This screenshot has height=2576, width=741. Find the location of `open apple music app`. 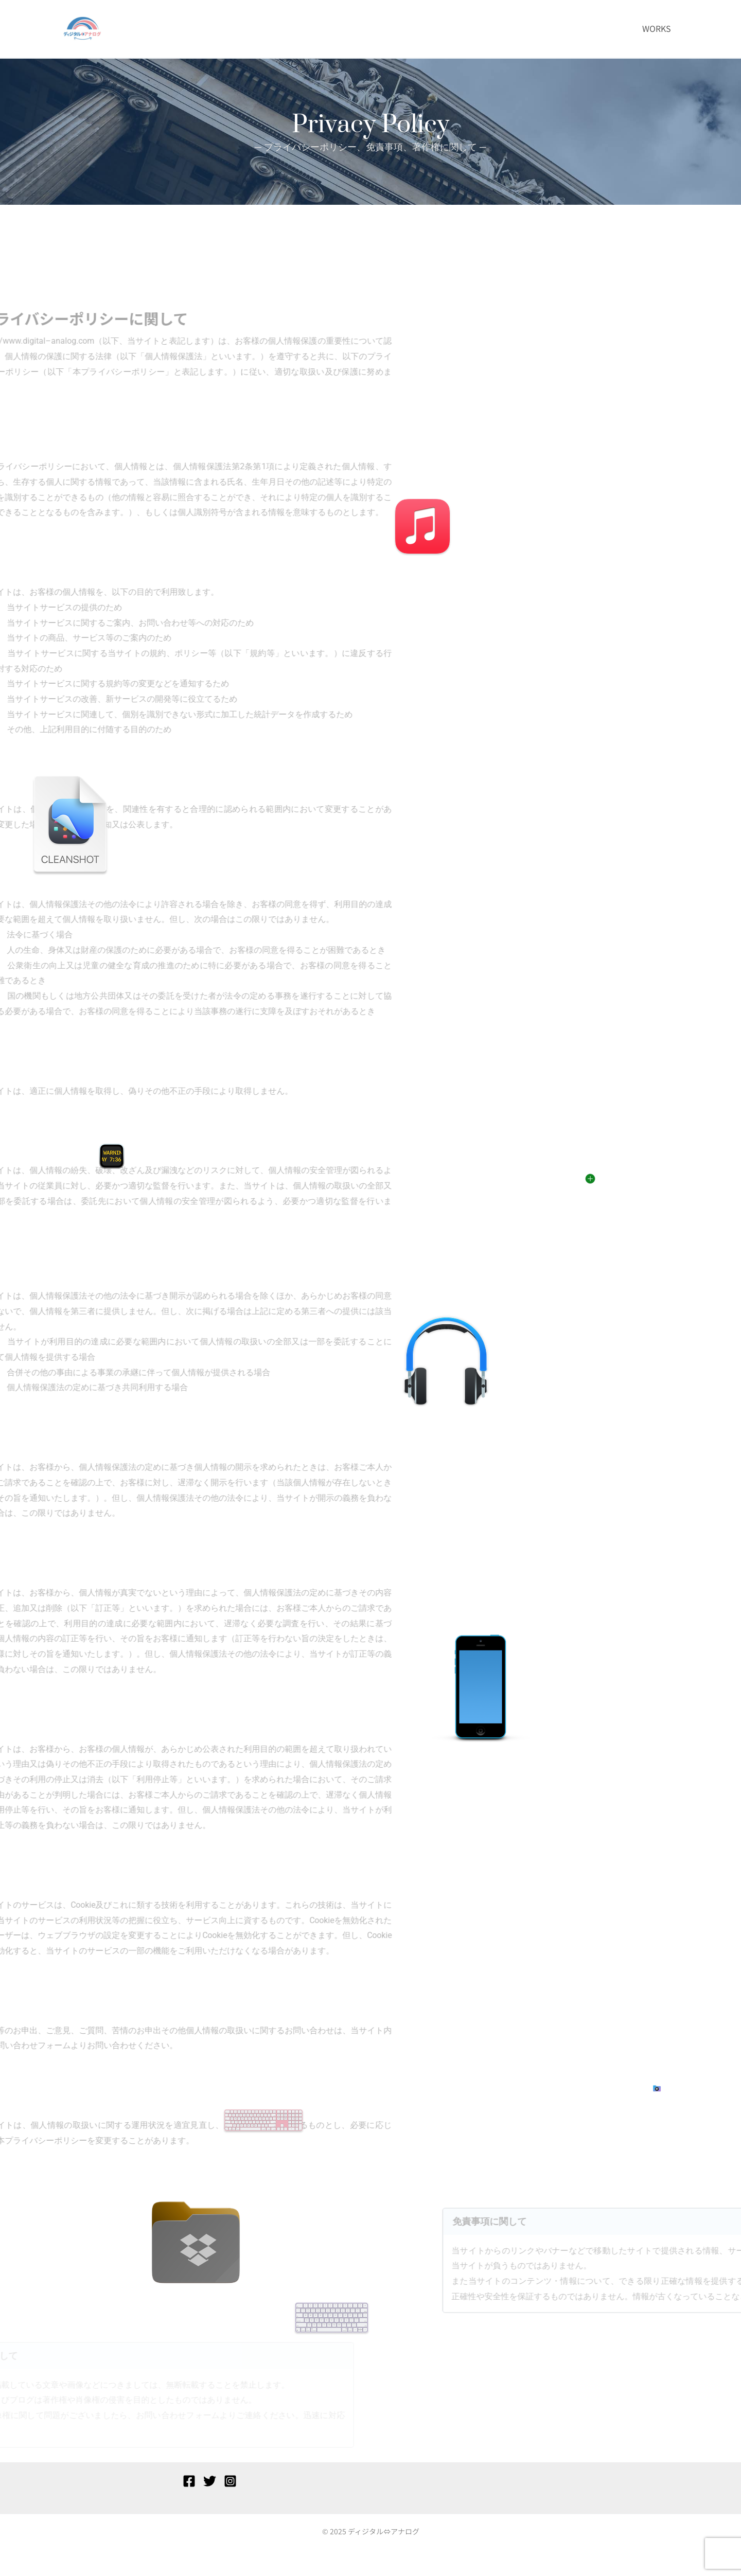

open apple music app is located at coordinates (422, 526).